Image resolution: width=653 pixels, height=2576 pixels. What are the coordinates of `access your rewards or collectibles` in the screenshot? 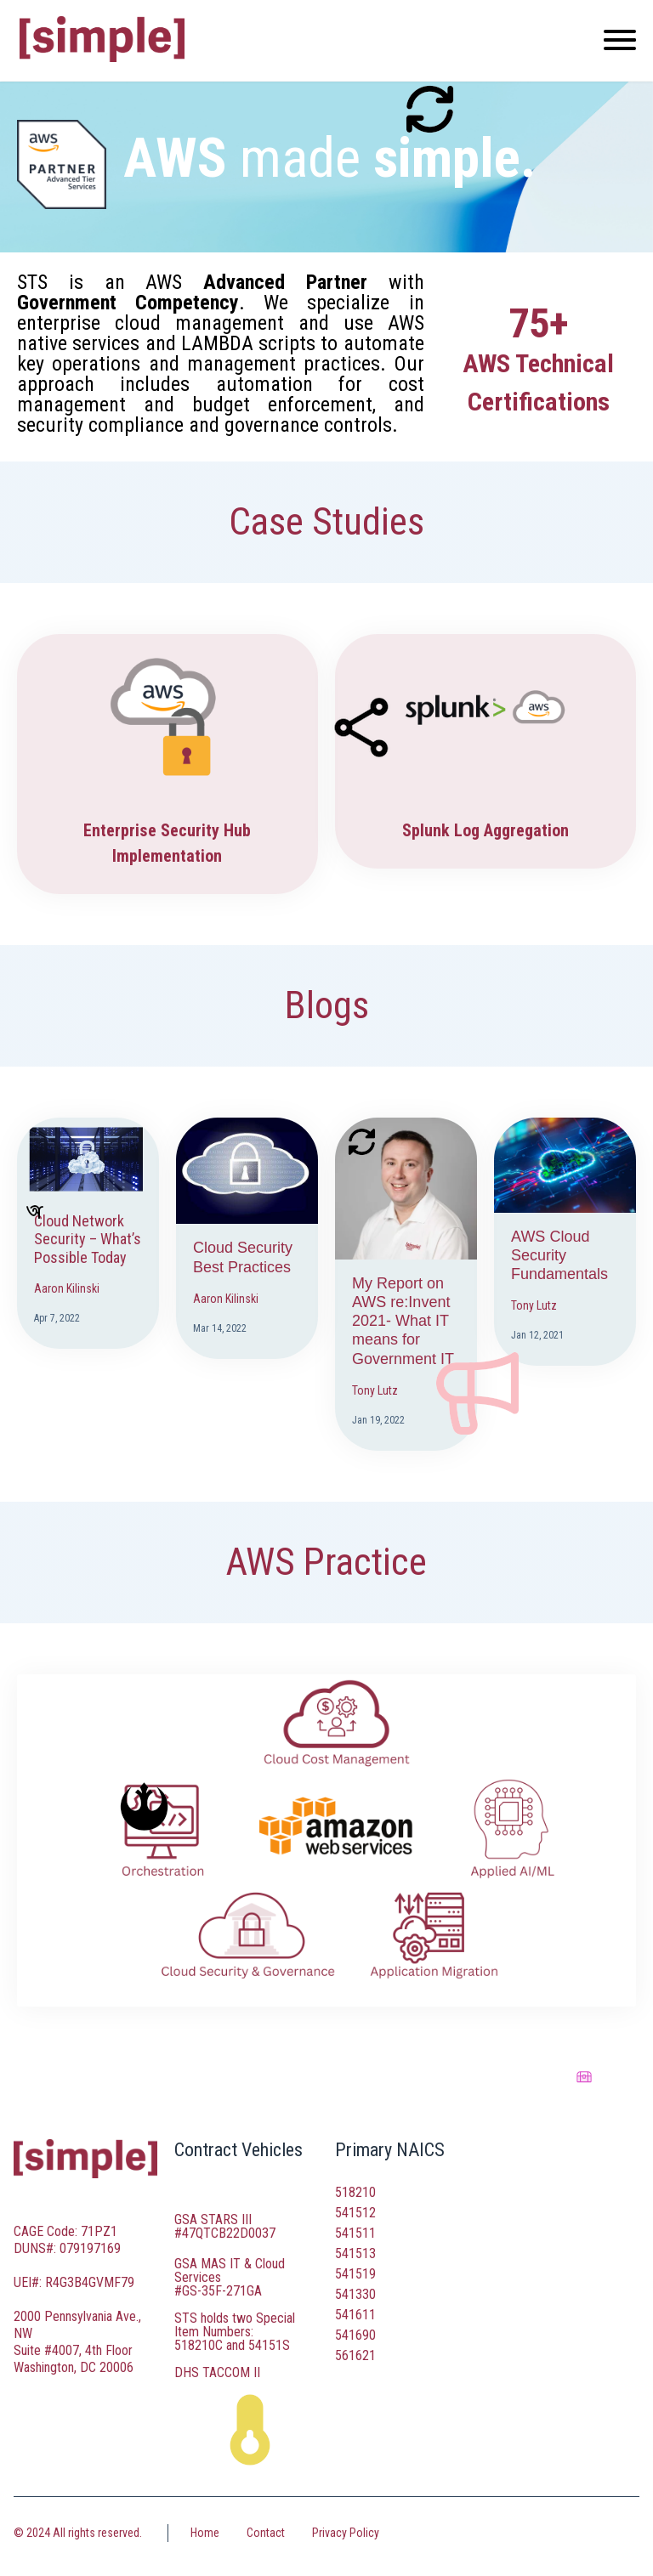 It's located at (584, 2077).